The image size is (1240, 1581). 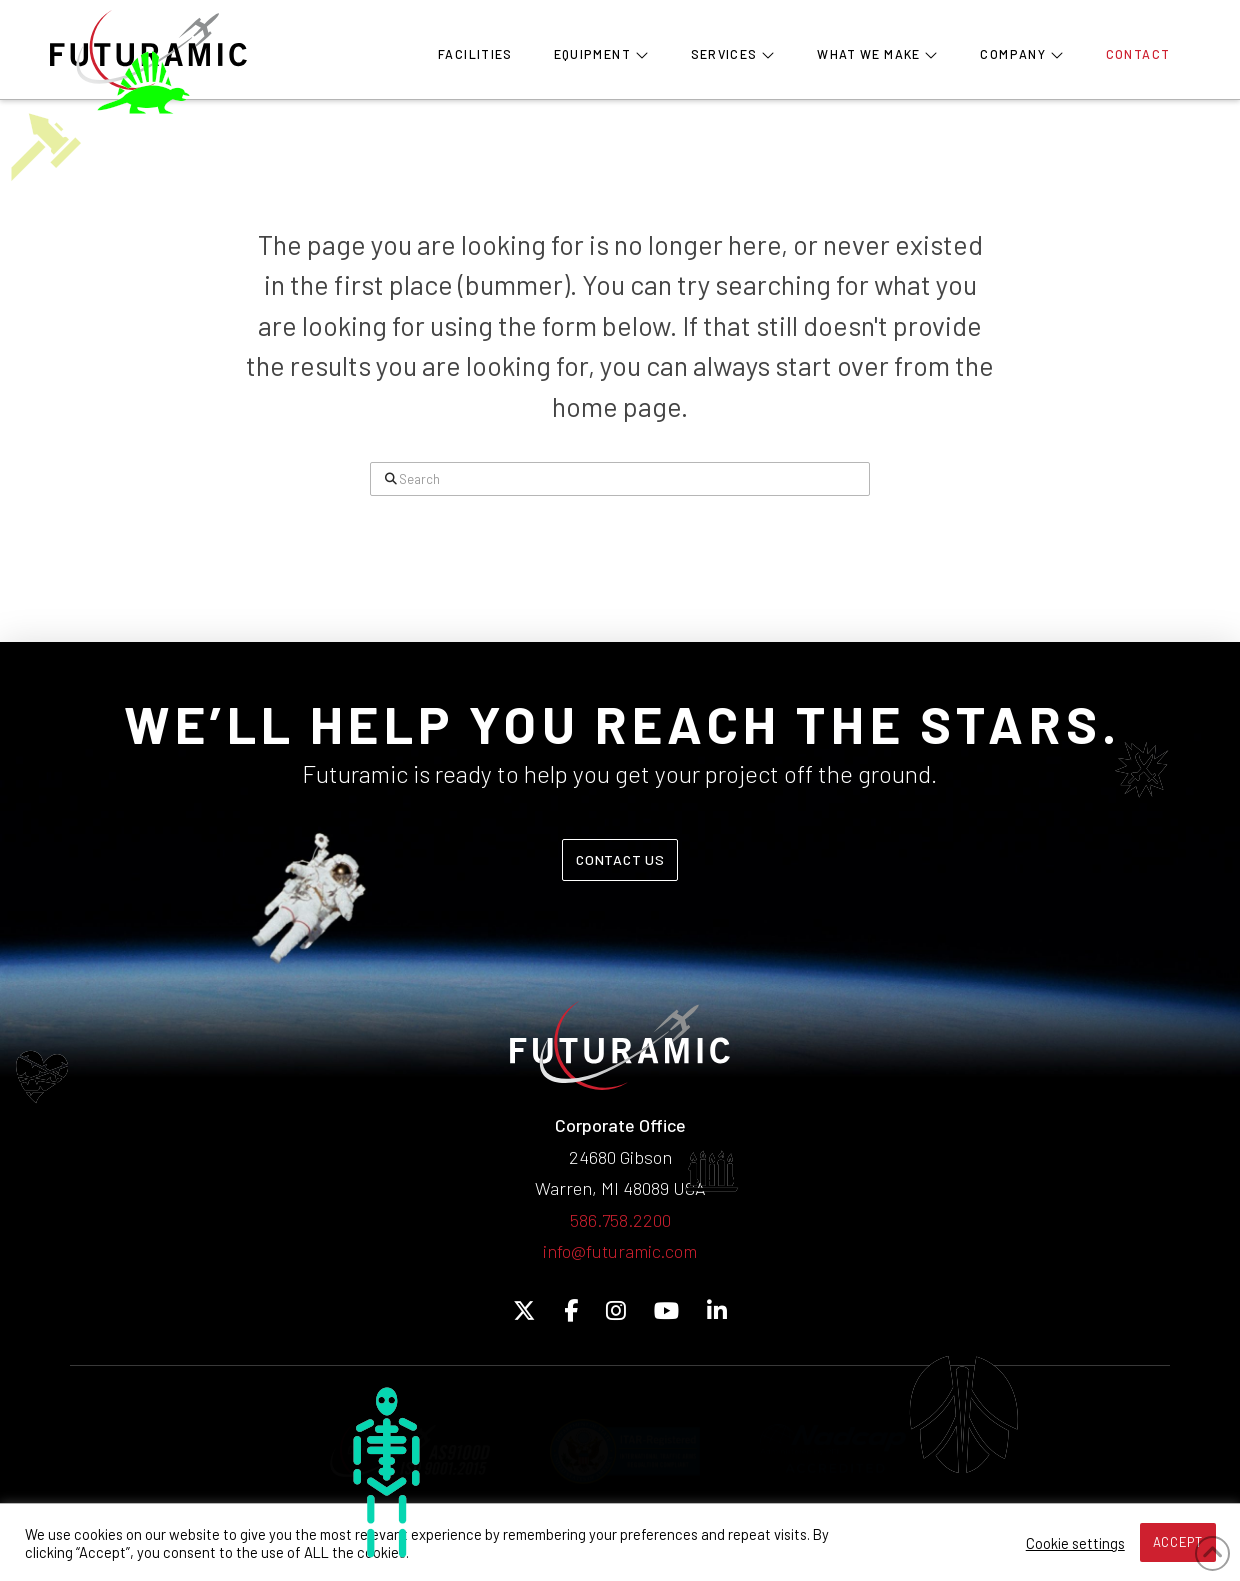 I want to click on indicates a skeleton or bone-related game element, so click(x=386, y=1472).